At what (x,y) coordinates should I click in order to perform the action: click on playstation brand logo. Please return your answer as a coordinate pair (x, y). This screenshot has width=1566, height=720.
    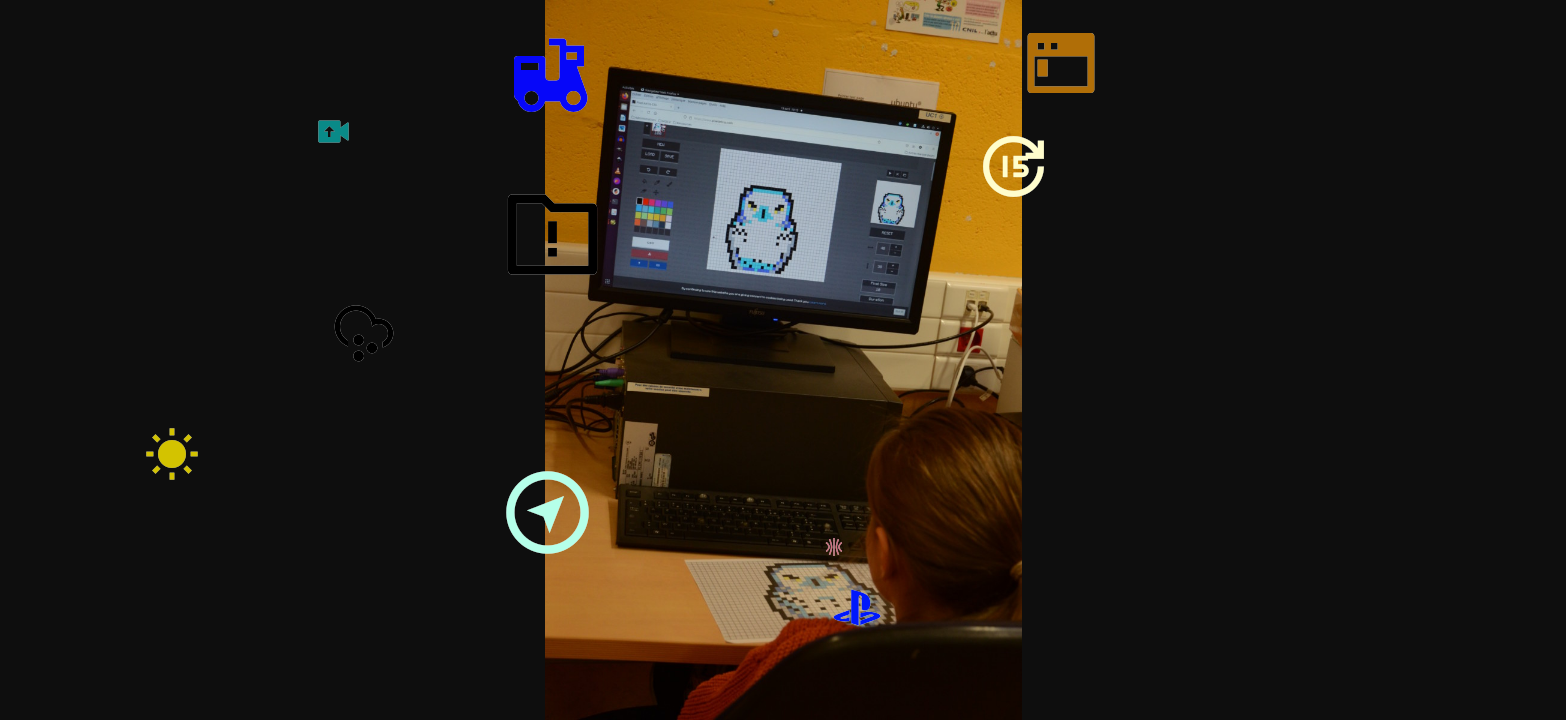
    Looking at the image, I should click on (857, 606).